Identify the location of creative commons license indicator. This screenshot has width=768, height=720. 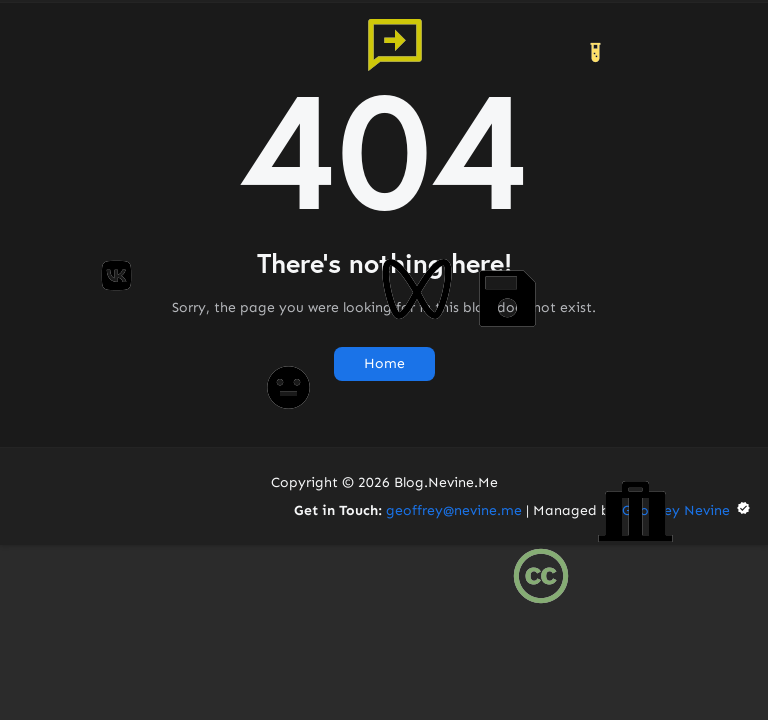
(541, 576).